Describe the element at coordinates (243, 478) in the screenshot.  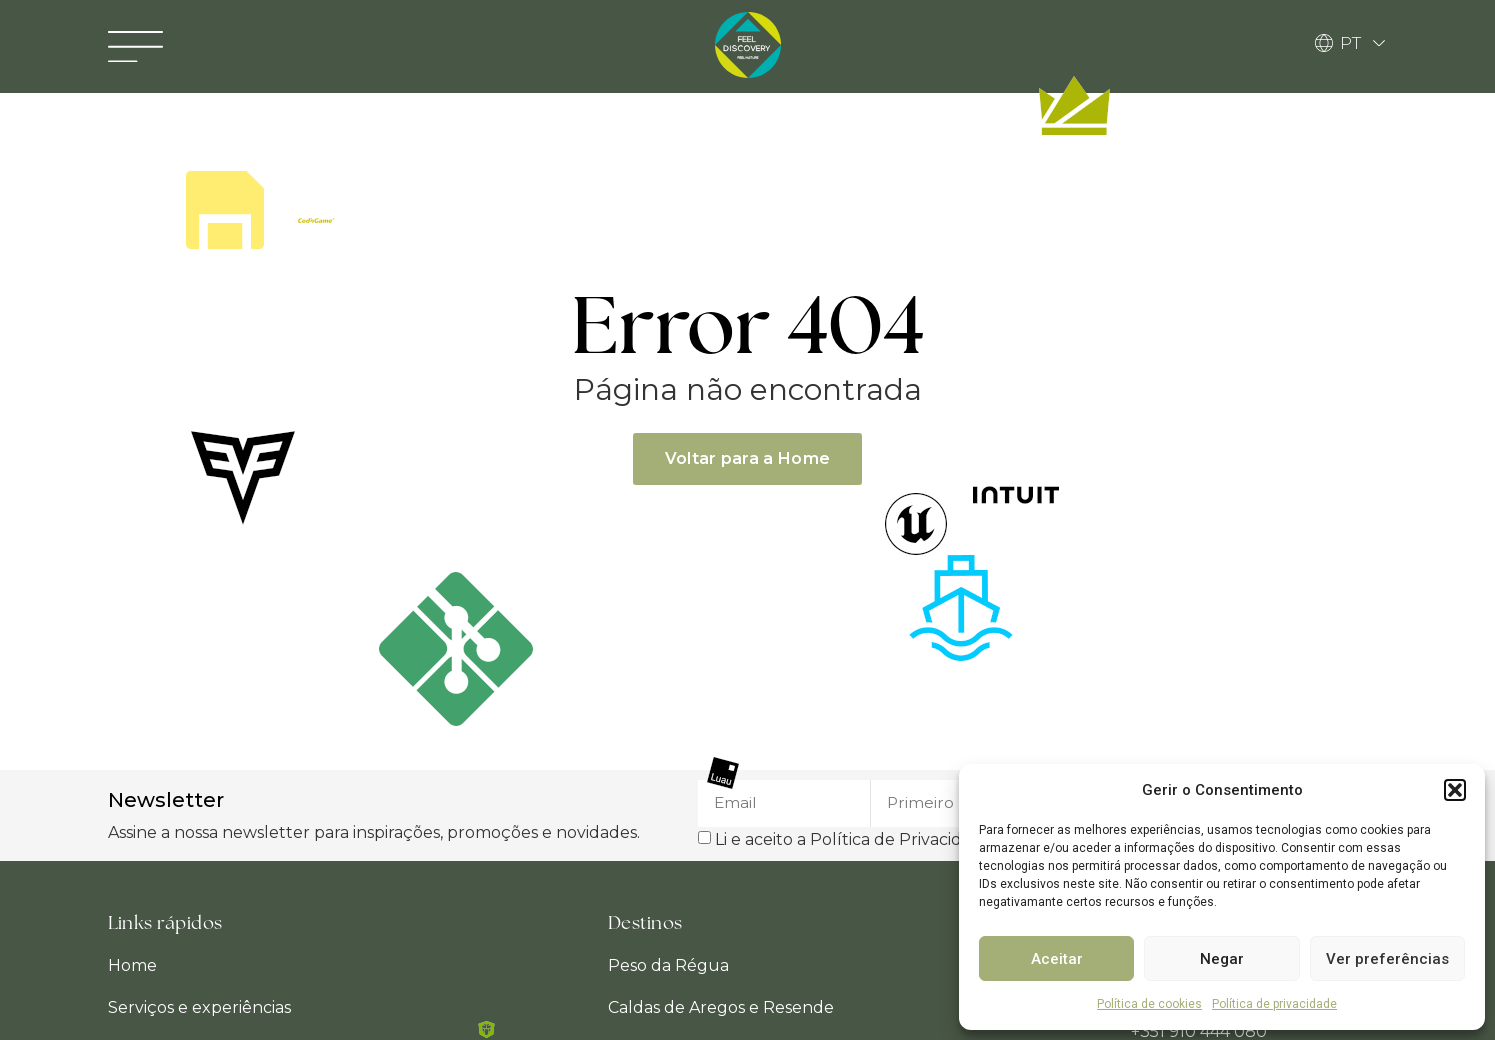
I see `open CodeSignal app or website` at that location.